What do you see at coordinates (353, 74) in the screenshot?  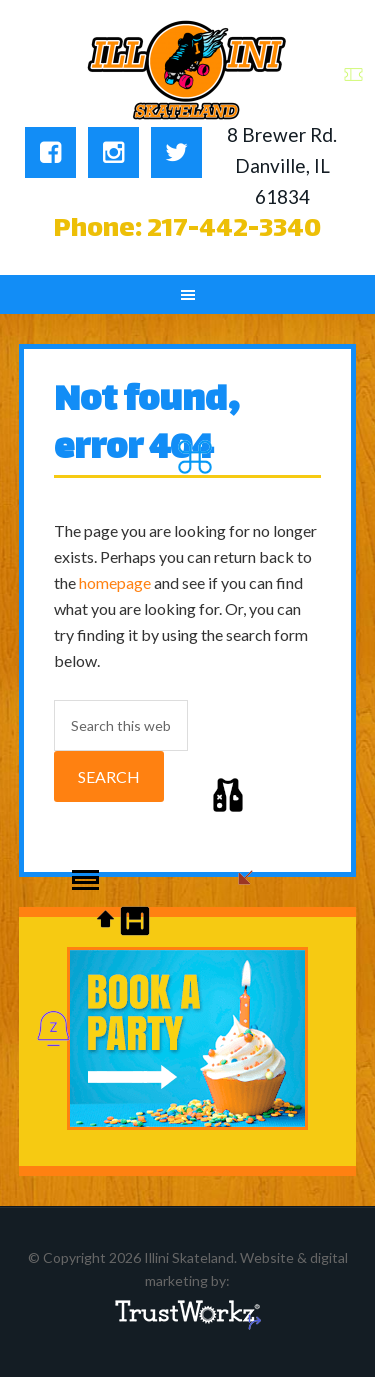 I see `view your tickets or passes` at bounding box center [353, 74].